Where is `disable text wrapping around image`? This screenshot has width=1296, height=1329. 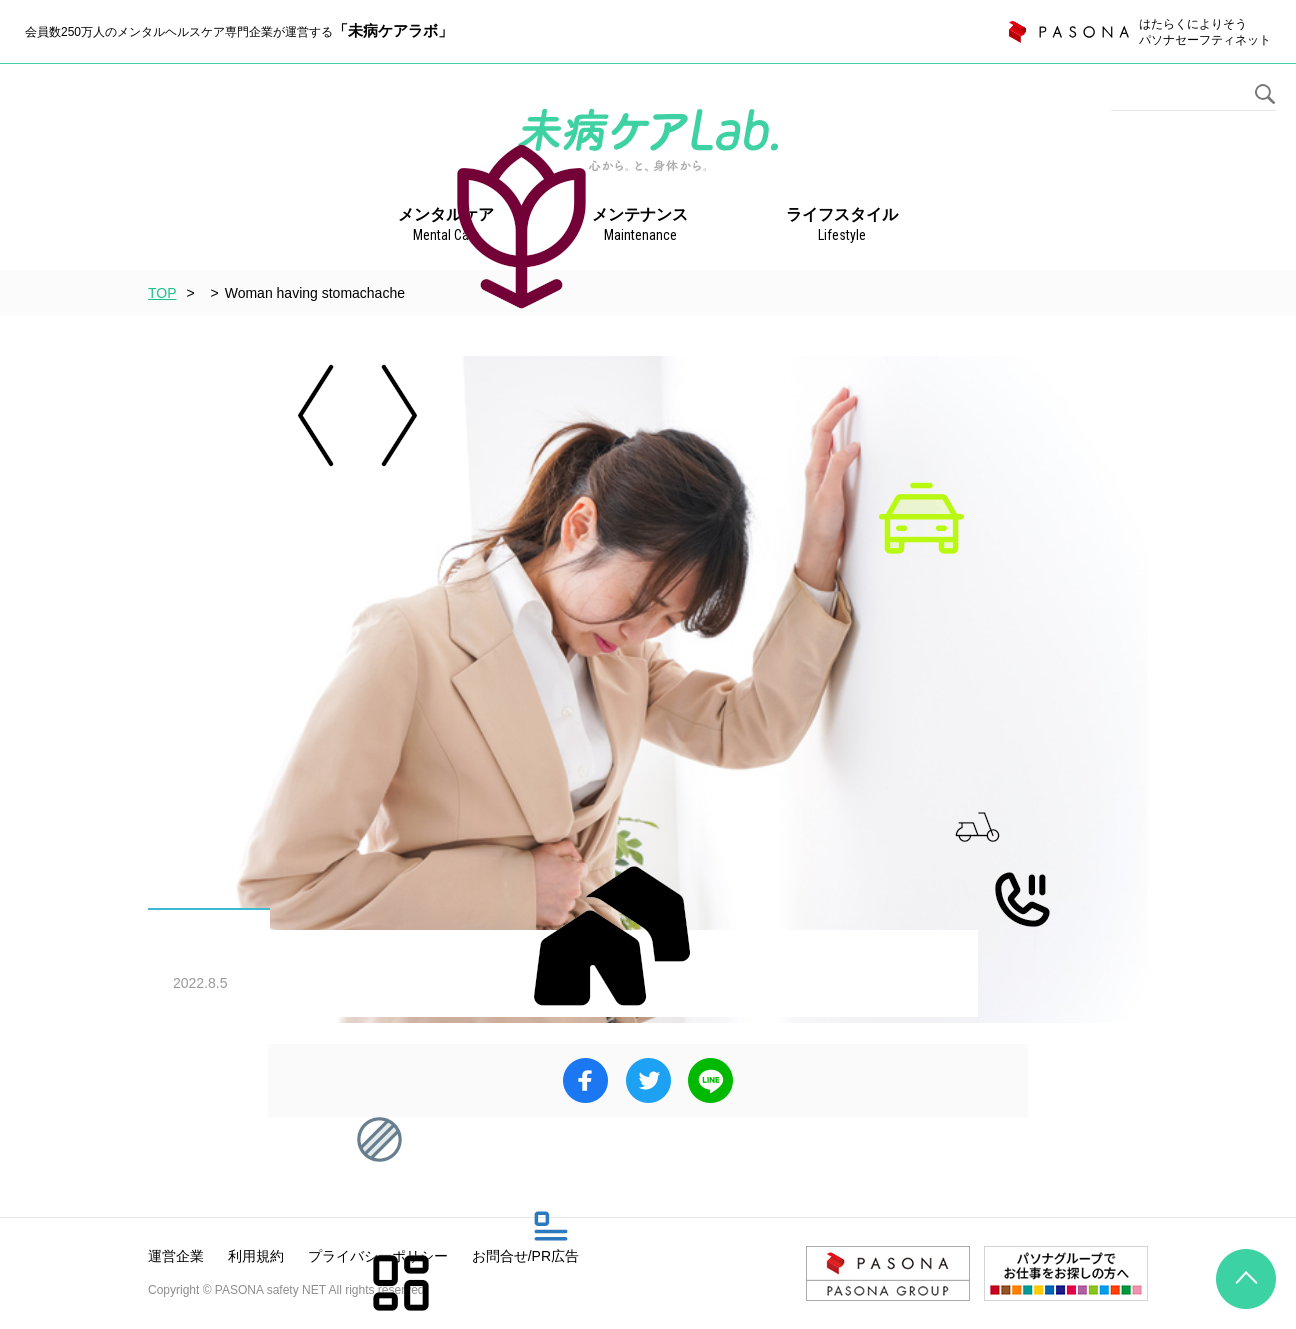 disable text wrapping around image is located at coordinates (551, 1226).